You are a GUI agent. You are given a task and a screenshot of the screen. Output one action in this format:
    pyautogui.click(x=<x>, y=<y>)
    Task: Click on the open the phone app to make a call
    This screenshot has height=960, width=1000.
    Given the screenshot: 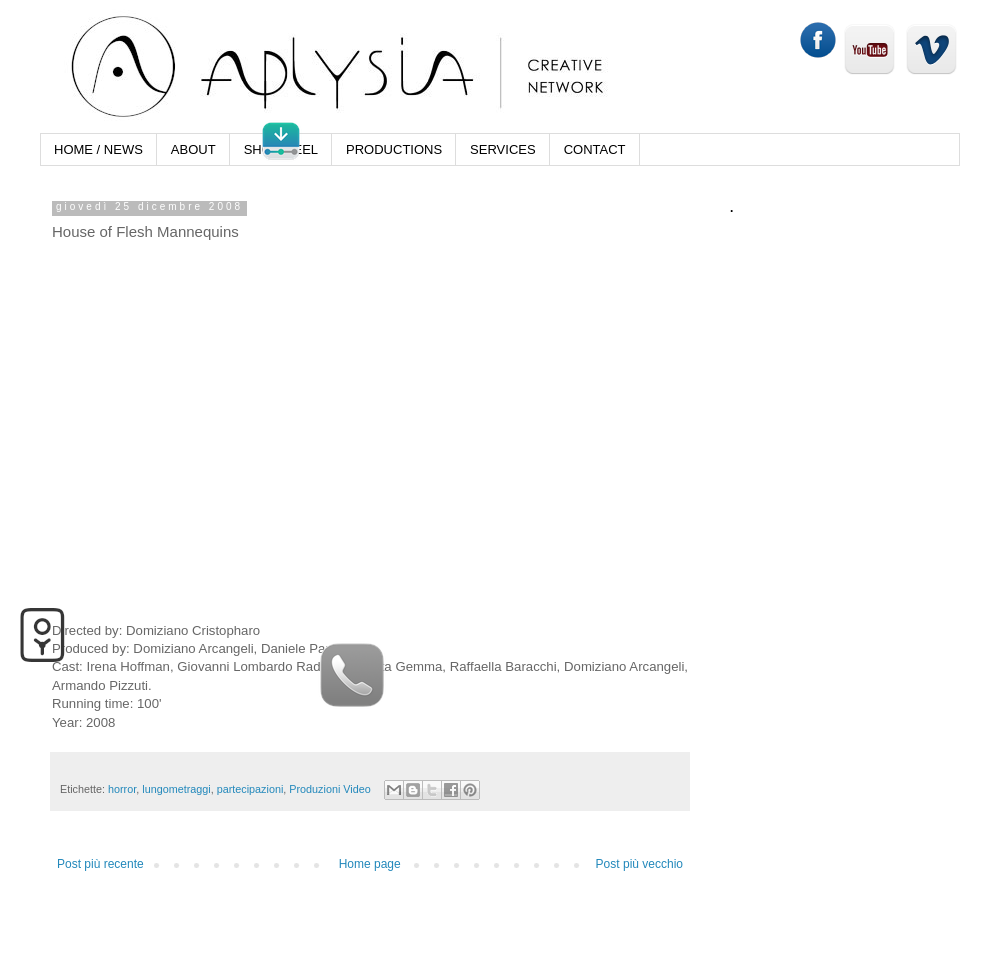 What is the action you would take?
    pyautogui.click(x=352, y=675)
    